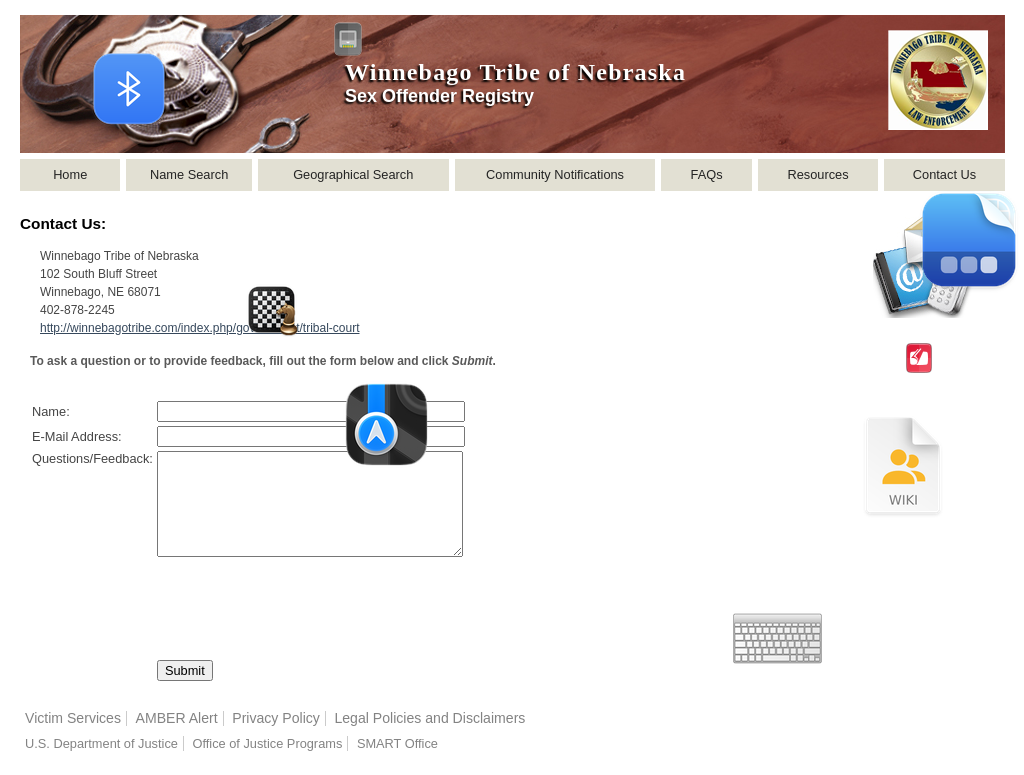 This screenshot has width=1024, height=775. What do you see at coordinates (919, 358) in the screenshot?
I see `an eps vector file` at bounding box center [919, 358].